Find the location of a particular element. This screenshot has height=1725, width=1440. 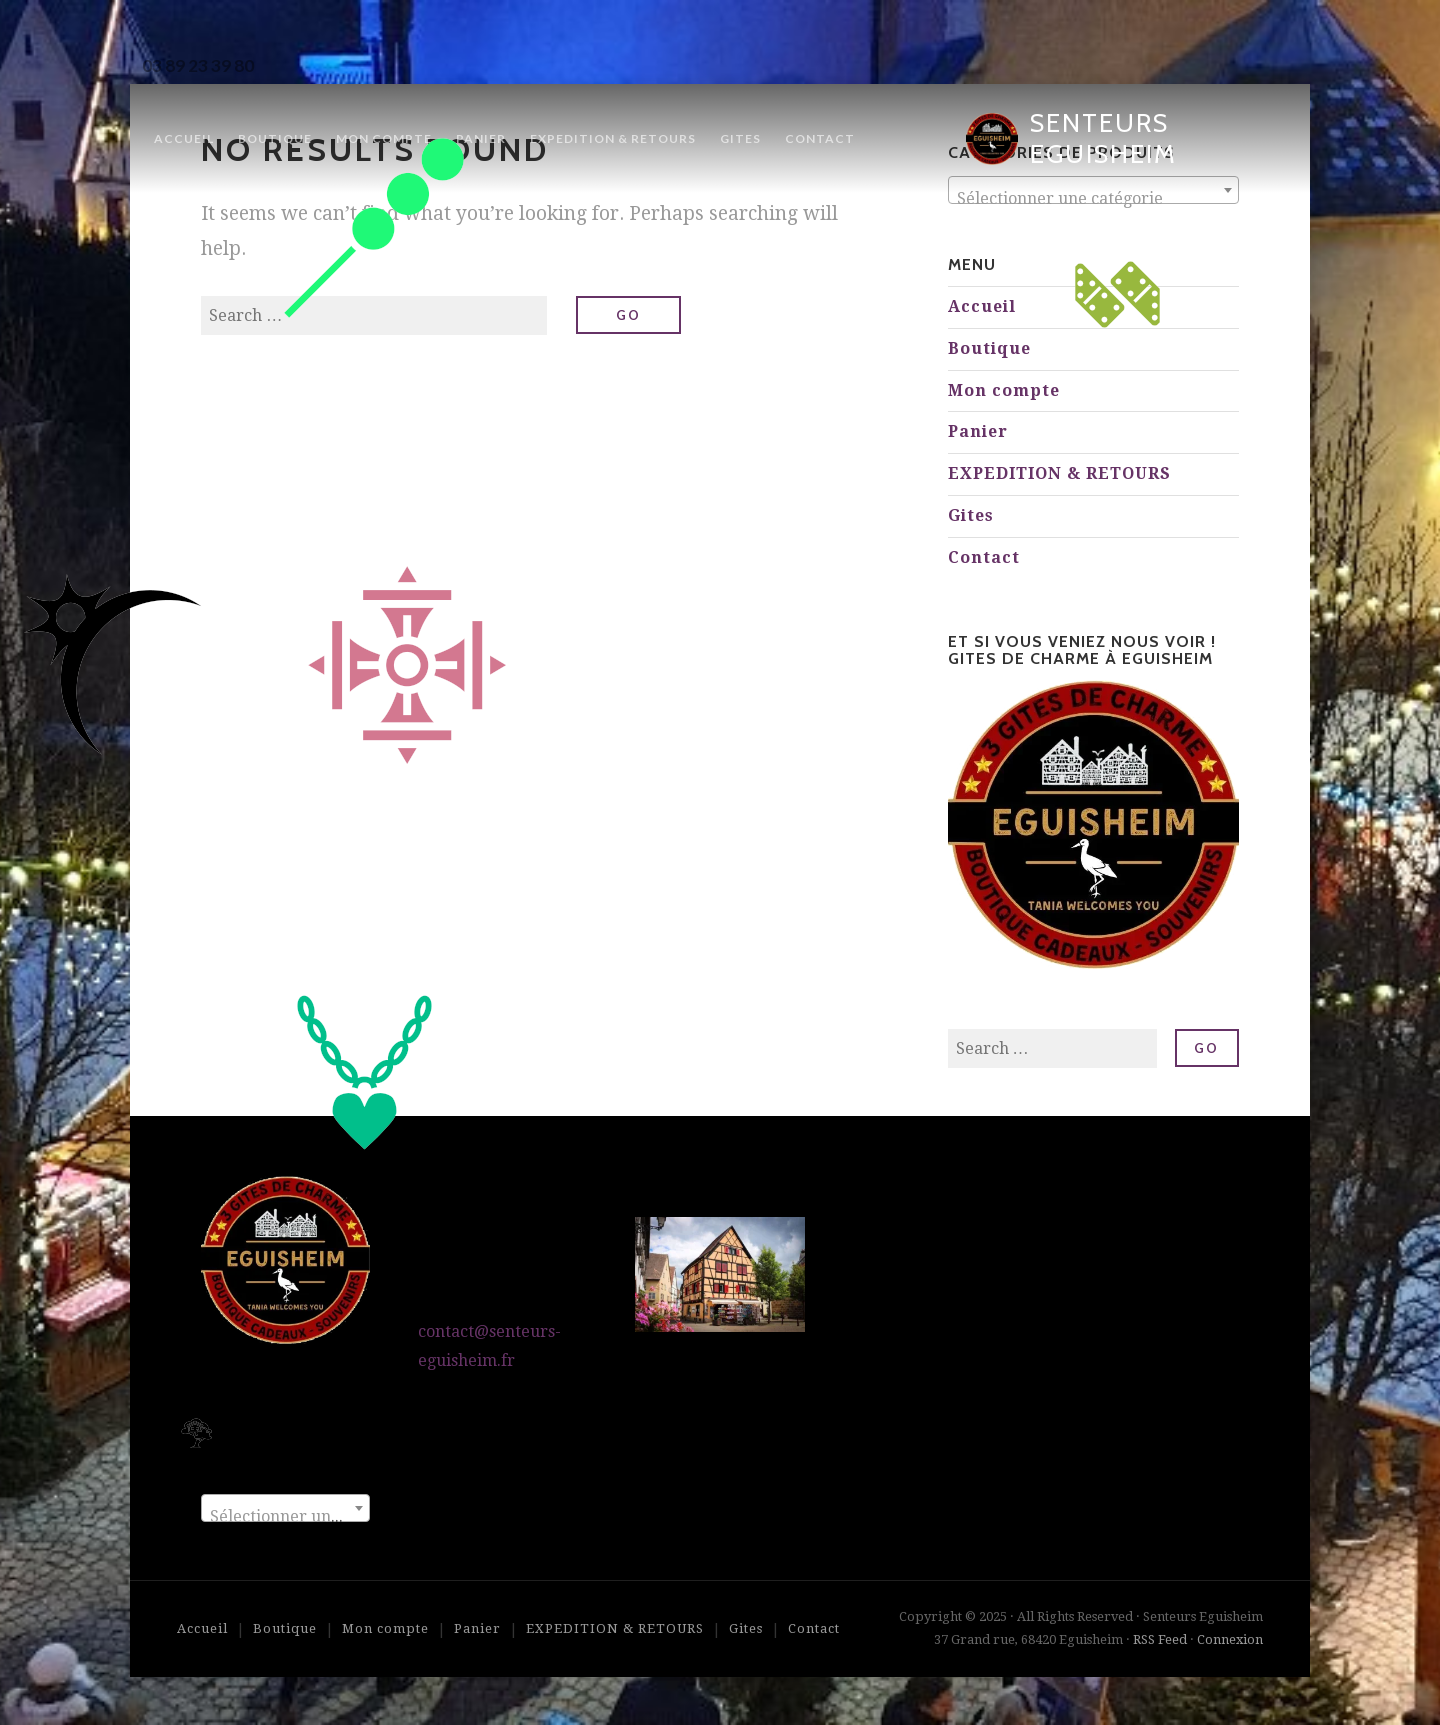

religious or gothic-themed game category is located at coordinates (406, 665).